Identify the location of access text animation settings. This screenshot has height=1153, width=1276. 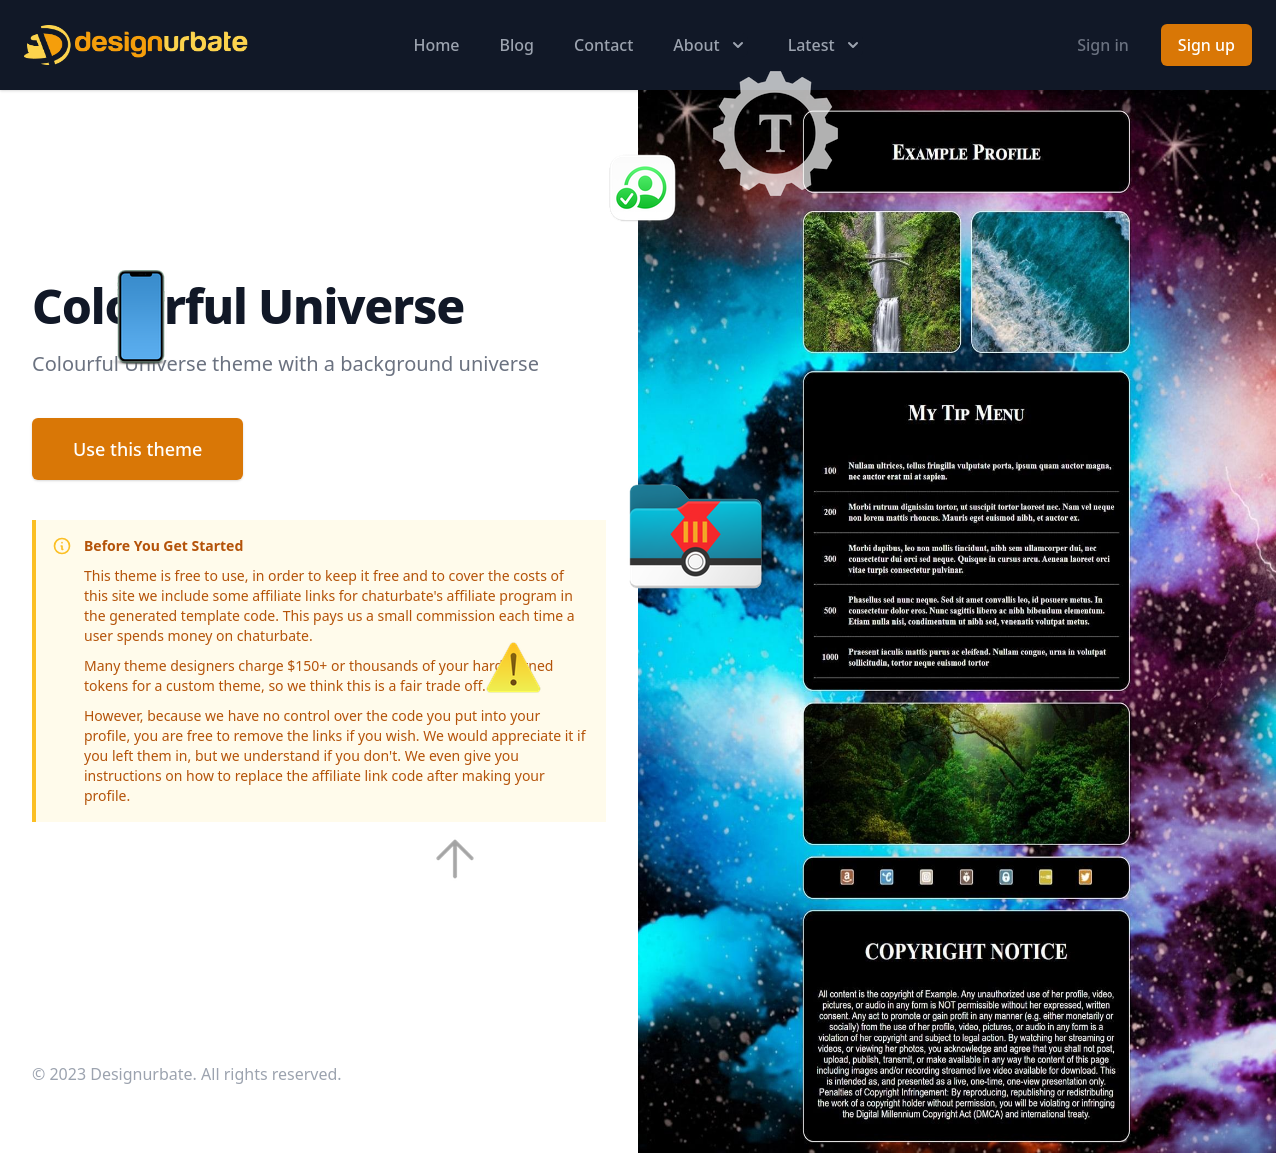
(775, 133).